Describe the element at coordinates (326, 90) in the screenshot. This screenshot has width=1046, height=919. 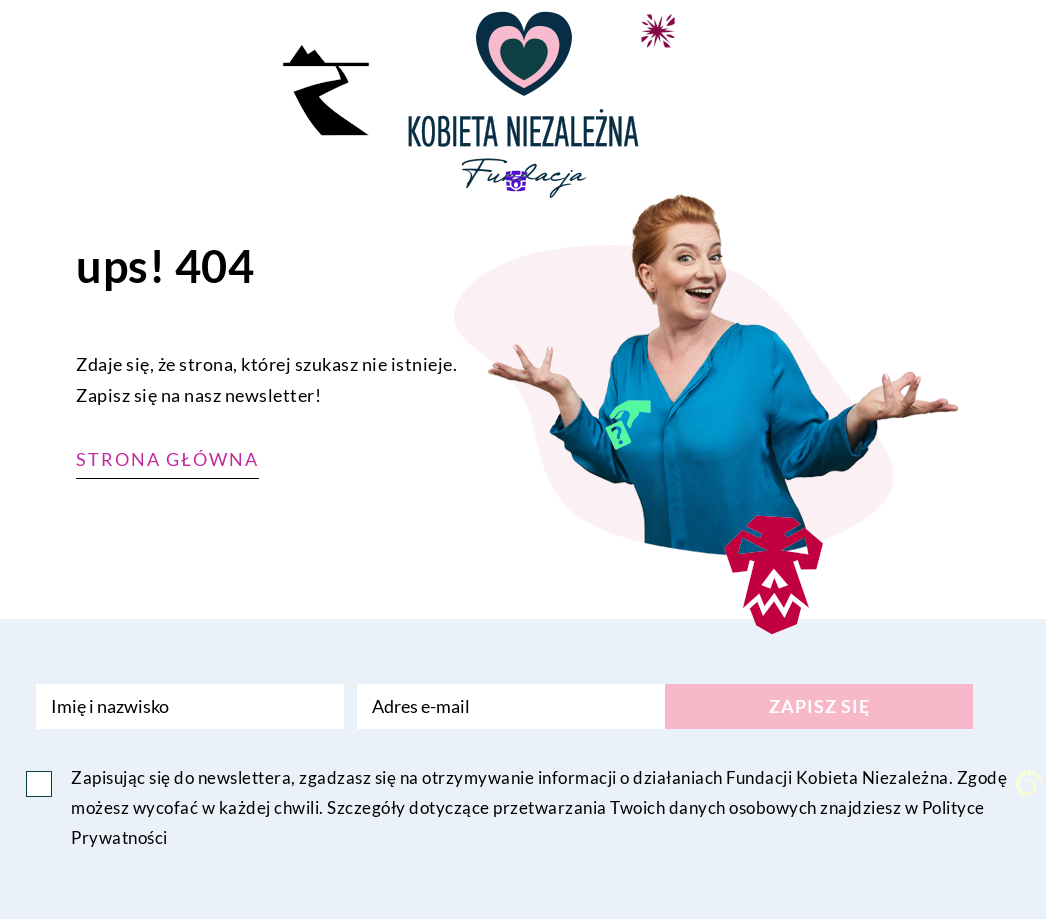
I see `start a road trip or journey mode` at that location.